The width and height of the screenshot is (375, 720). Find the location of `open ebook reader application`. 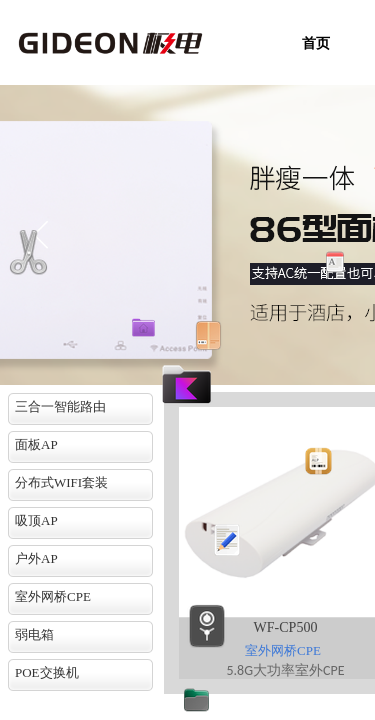

open ebook reader application is located at coordinates (335, 262).